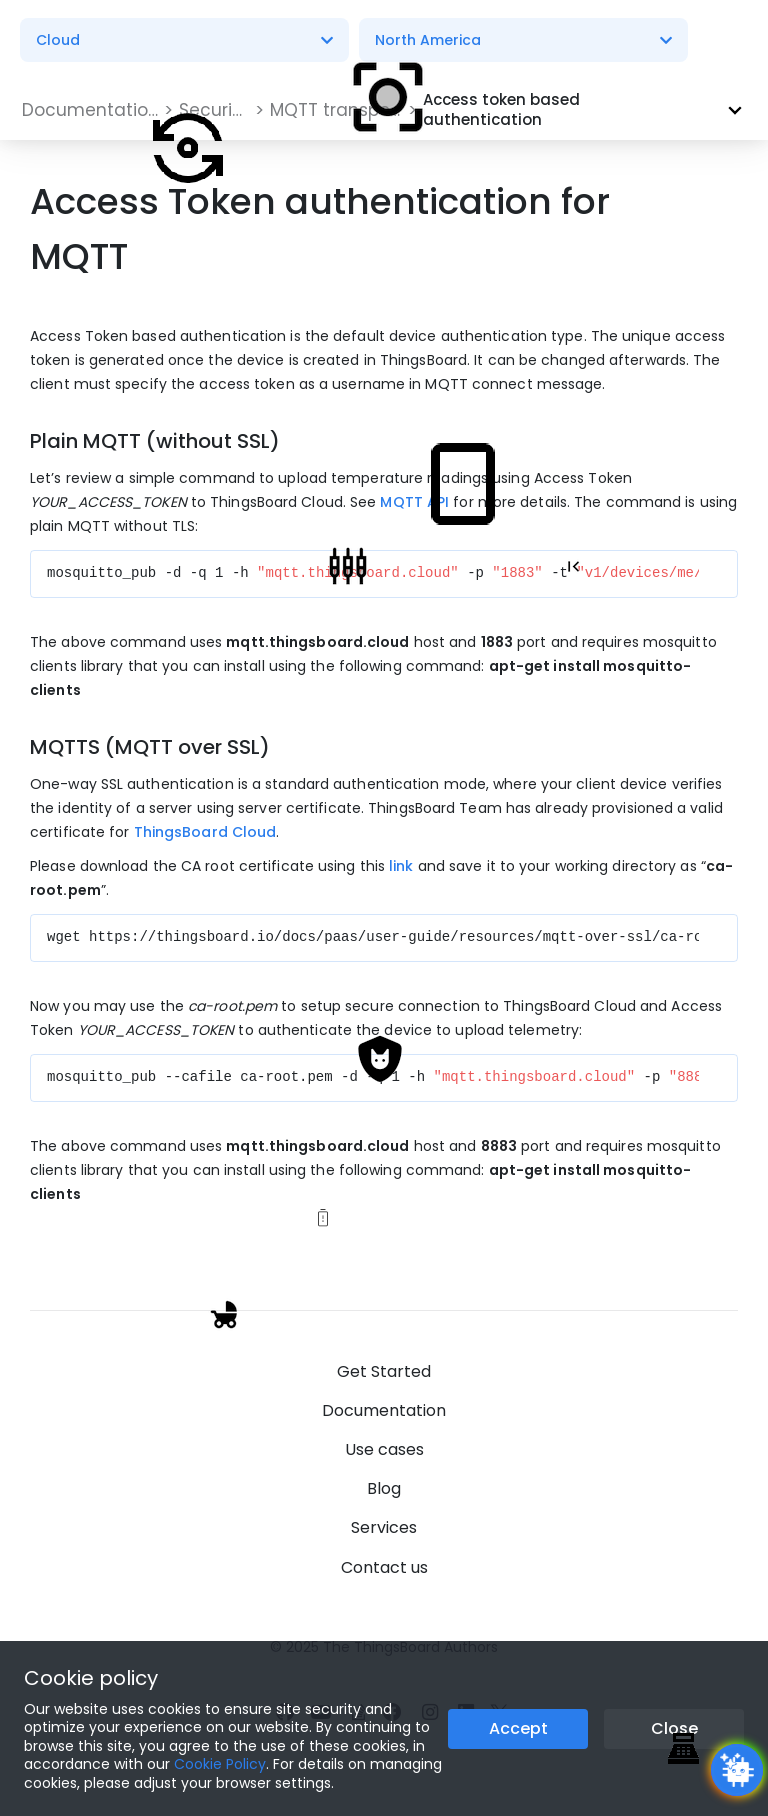 Image resolution: width=768 pixels, height=1816 pixels. I want to click on indicates child-friendly or family-friendly location, so click(224, 1314).